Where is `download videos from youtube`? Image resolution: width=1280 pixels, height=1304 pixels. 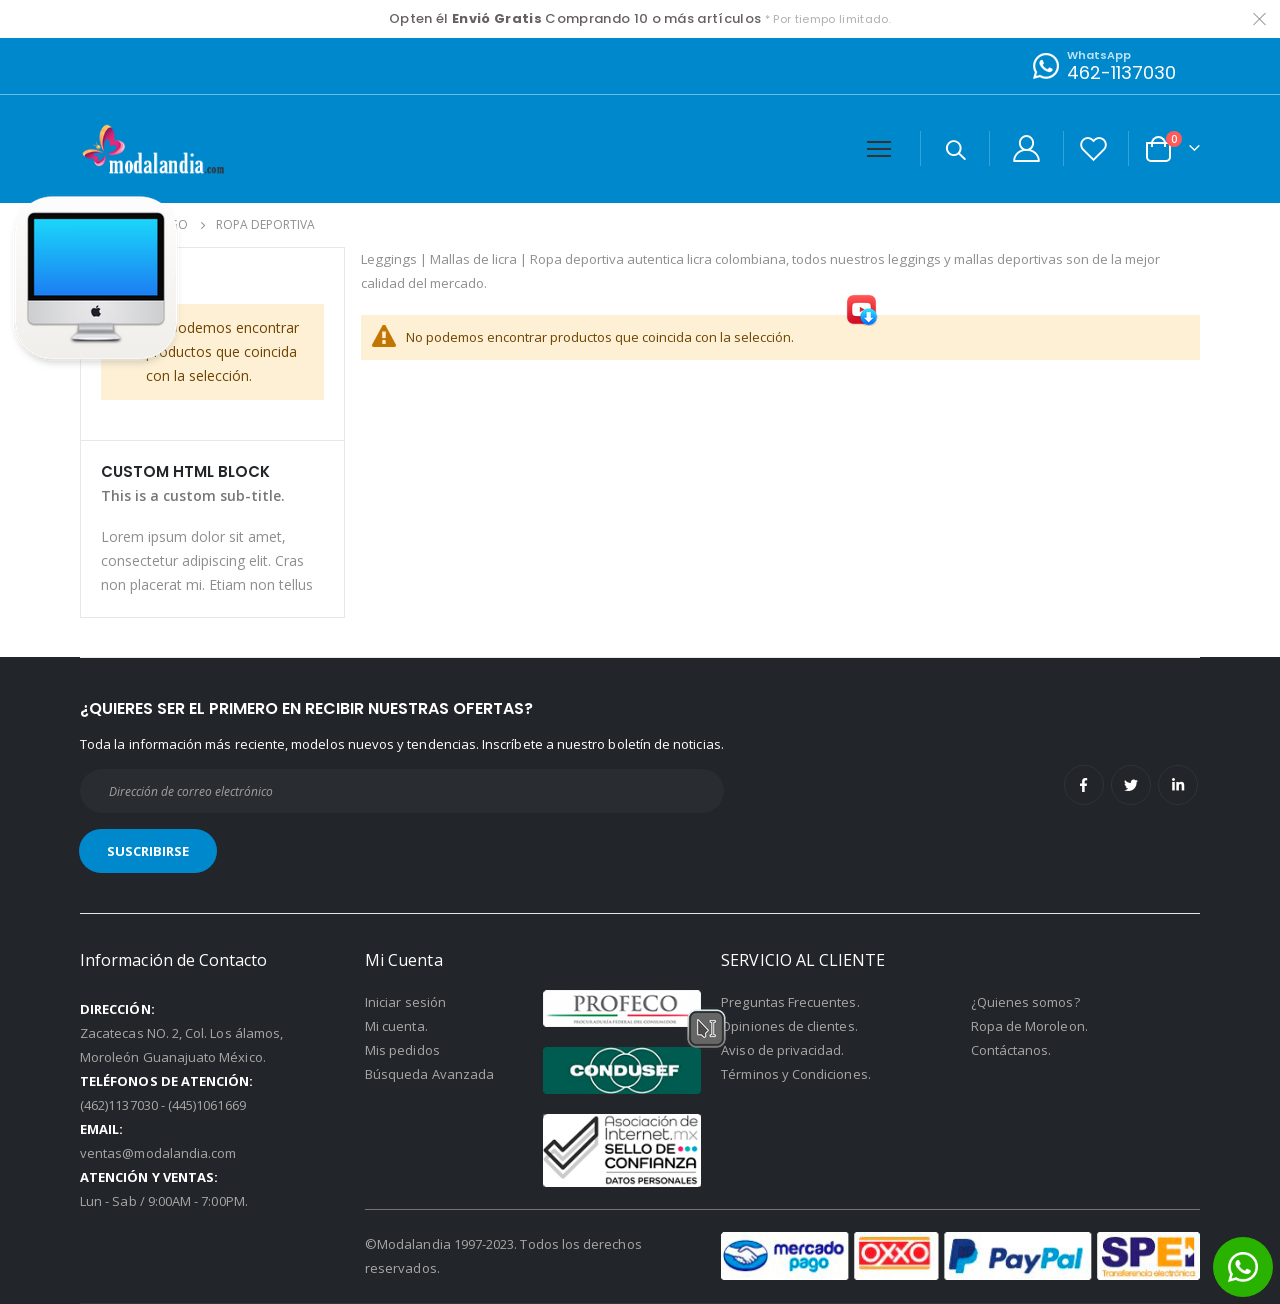 download videos from youtube is located at coordinates (861, 309).